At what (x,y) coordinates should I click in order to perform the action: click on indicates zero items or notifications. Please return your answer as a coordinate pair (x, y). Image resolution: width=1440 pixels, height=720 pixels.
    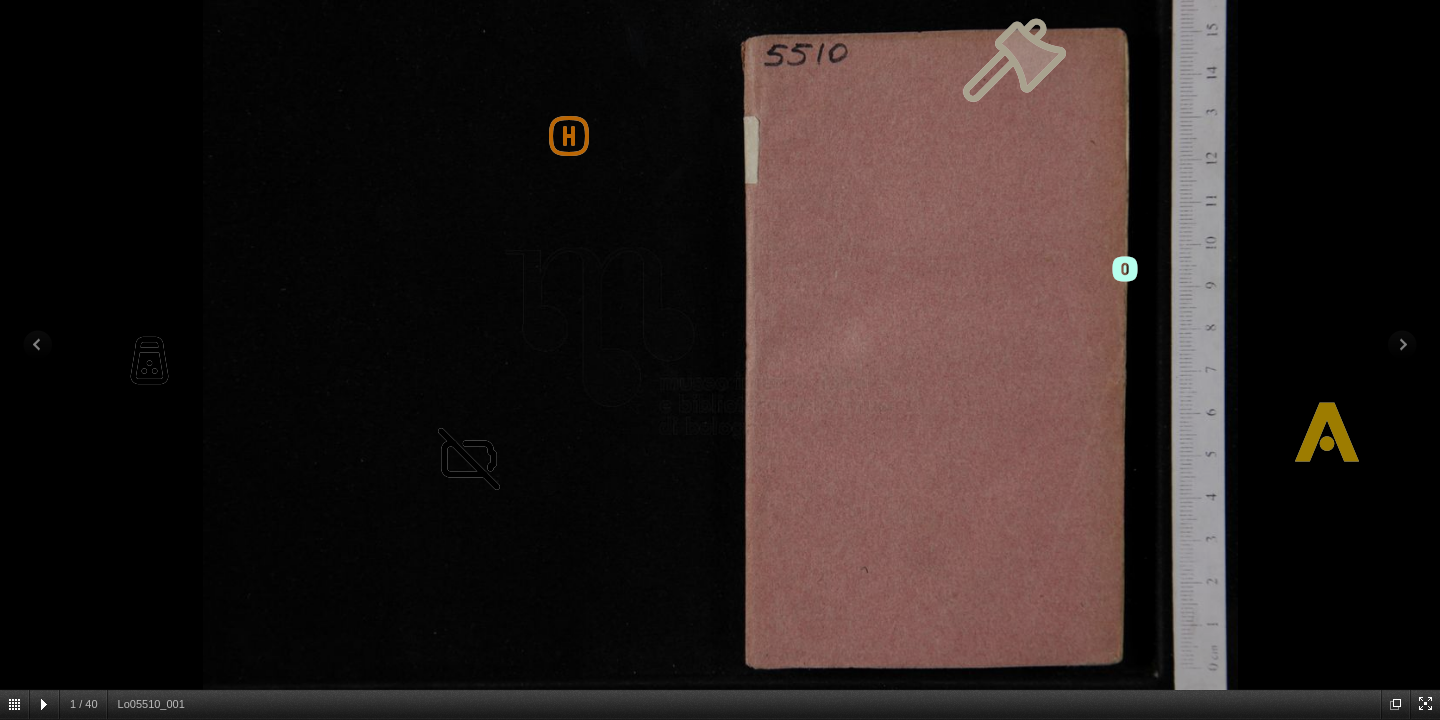
    Looking at the image, I should click on (1125, 269).